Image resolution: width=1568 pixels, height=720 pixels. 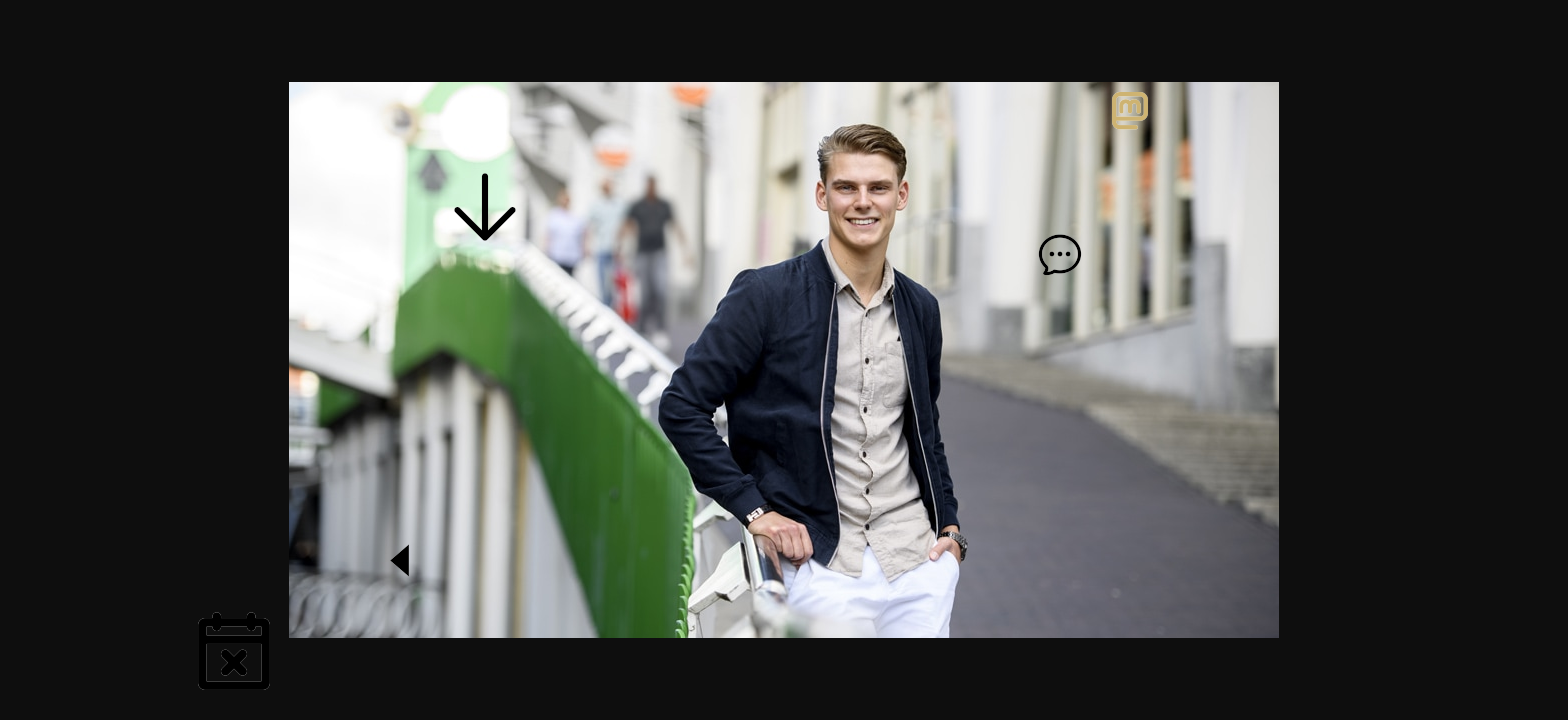 What do you see at coordinates (485, 207) in the screenshot?
I see `scroll down or view more content` at bounding box center [485, 207].